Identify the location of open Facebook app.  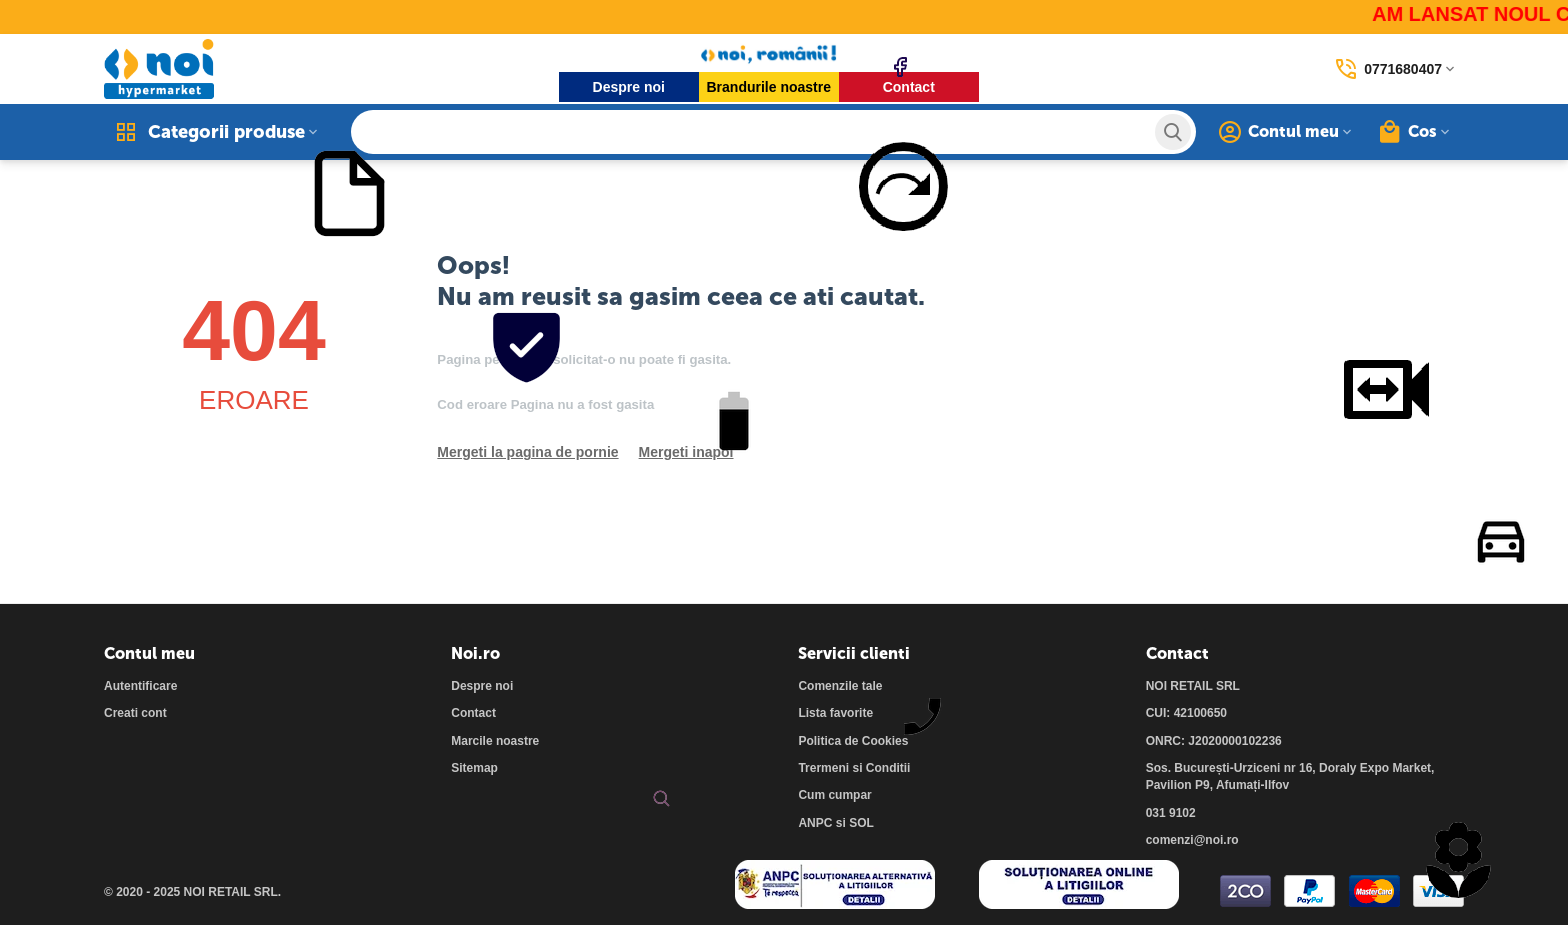
(901, 67).